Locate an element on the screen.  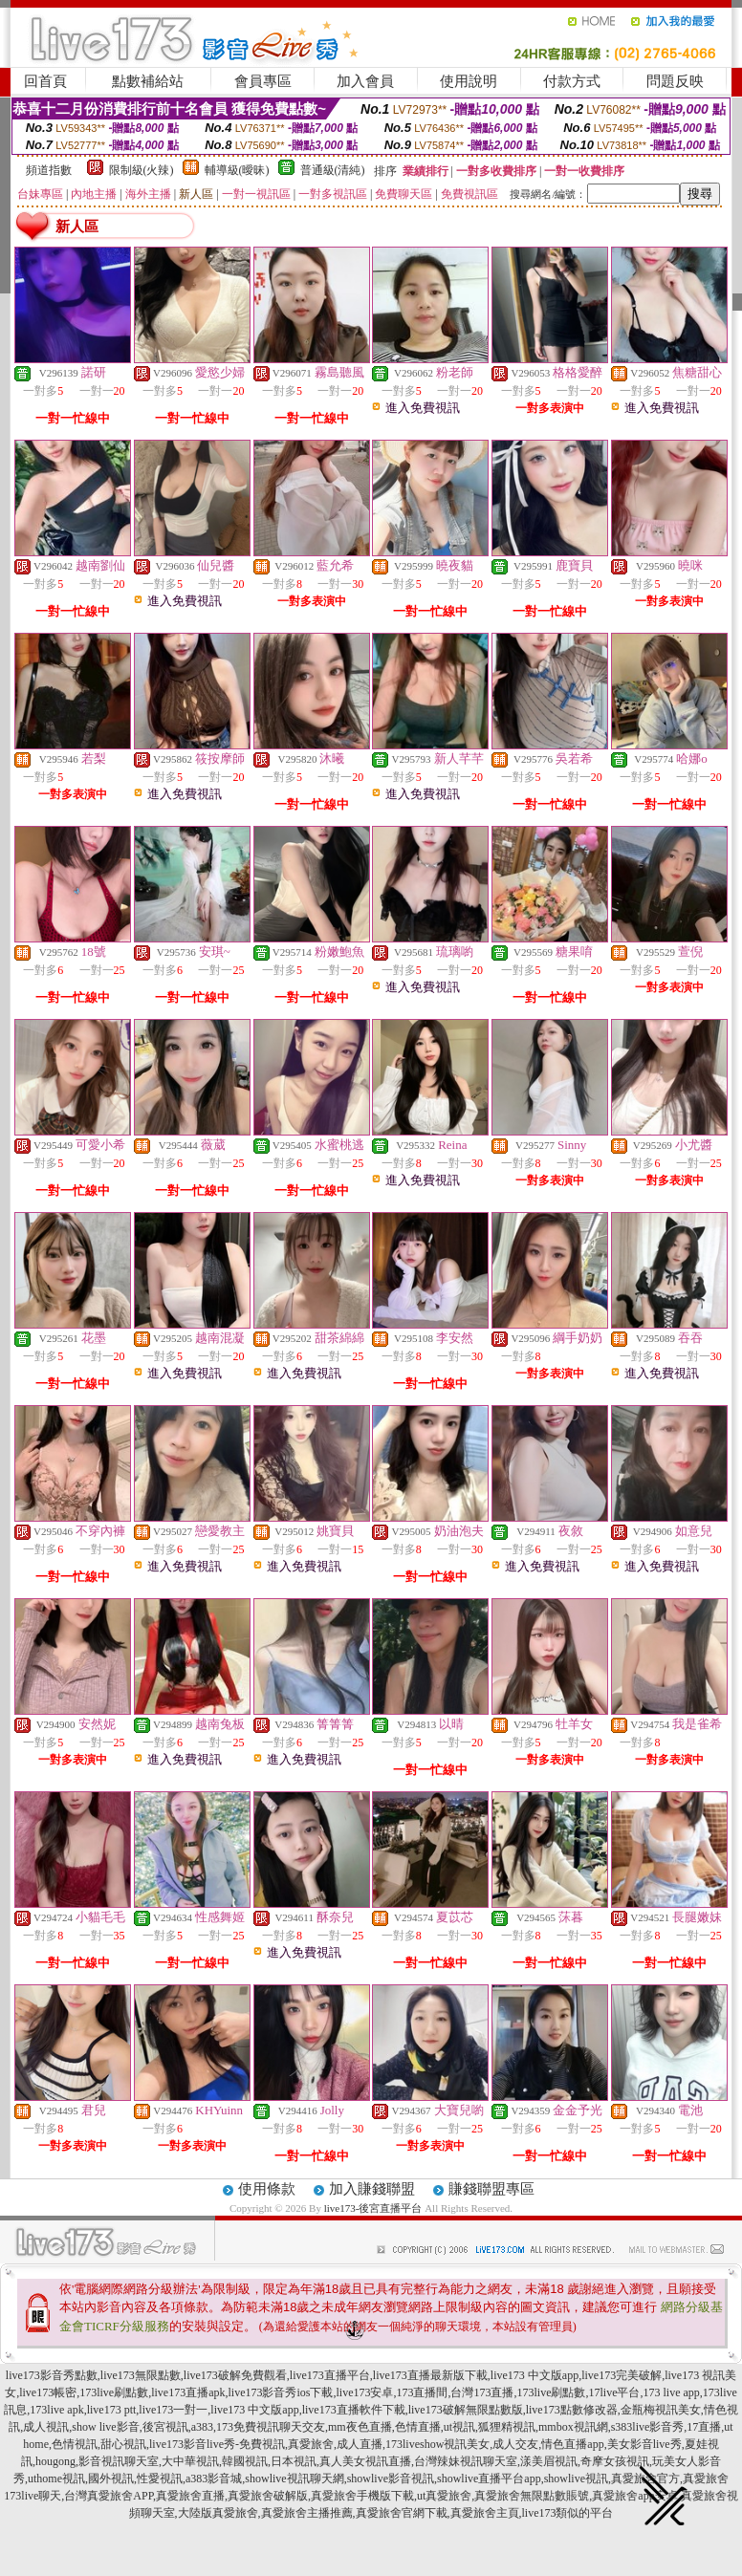
oxc javascript toolchain logo is located at coordinates (355, 2330).